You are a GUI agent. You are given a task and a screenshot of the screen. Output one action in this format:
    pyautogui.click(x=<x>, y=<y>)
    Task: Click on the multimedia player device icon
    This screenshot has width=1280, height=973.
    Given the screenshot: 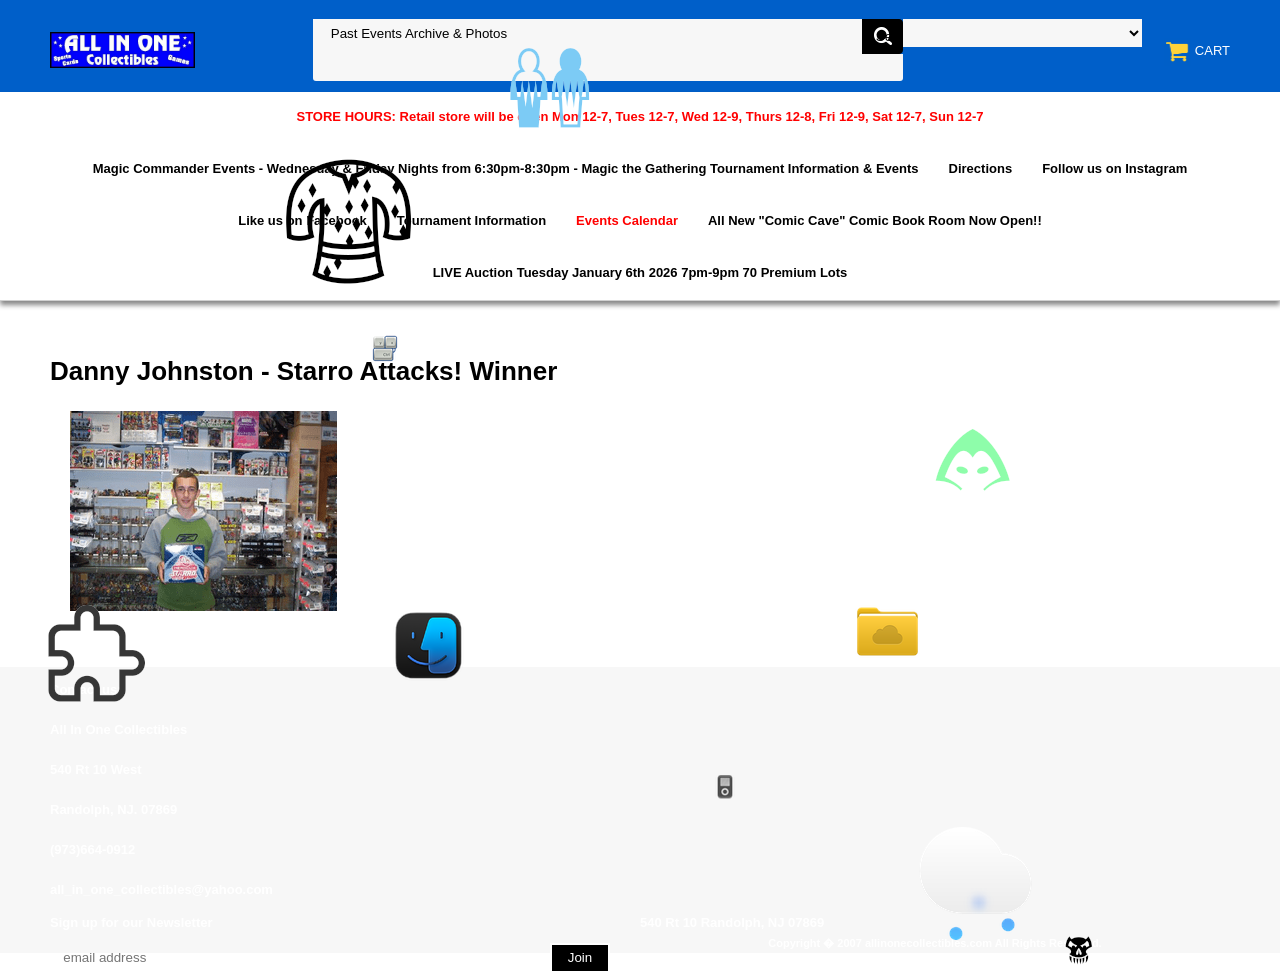 What is the action you would take?
    pyautogui.click(x=725, y=787)
    